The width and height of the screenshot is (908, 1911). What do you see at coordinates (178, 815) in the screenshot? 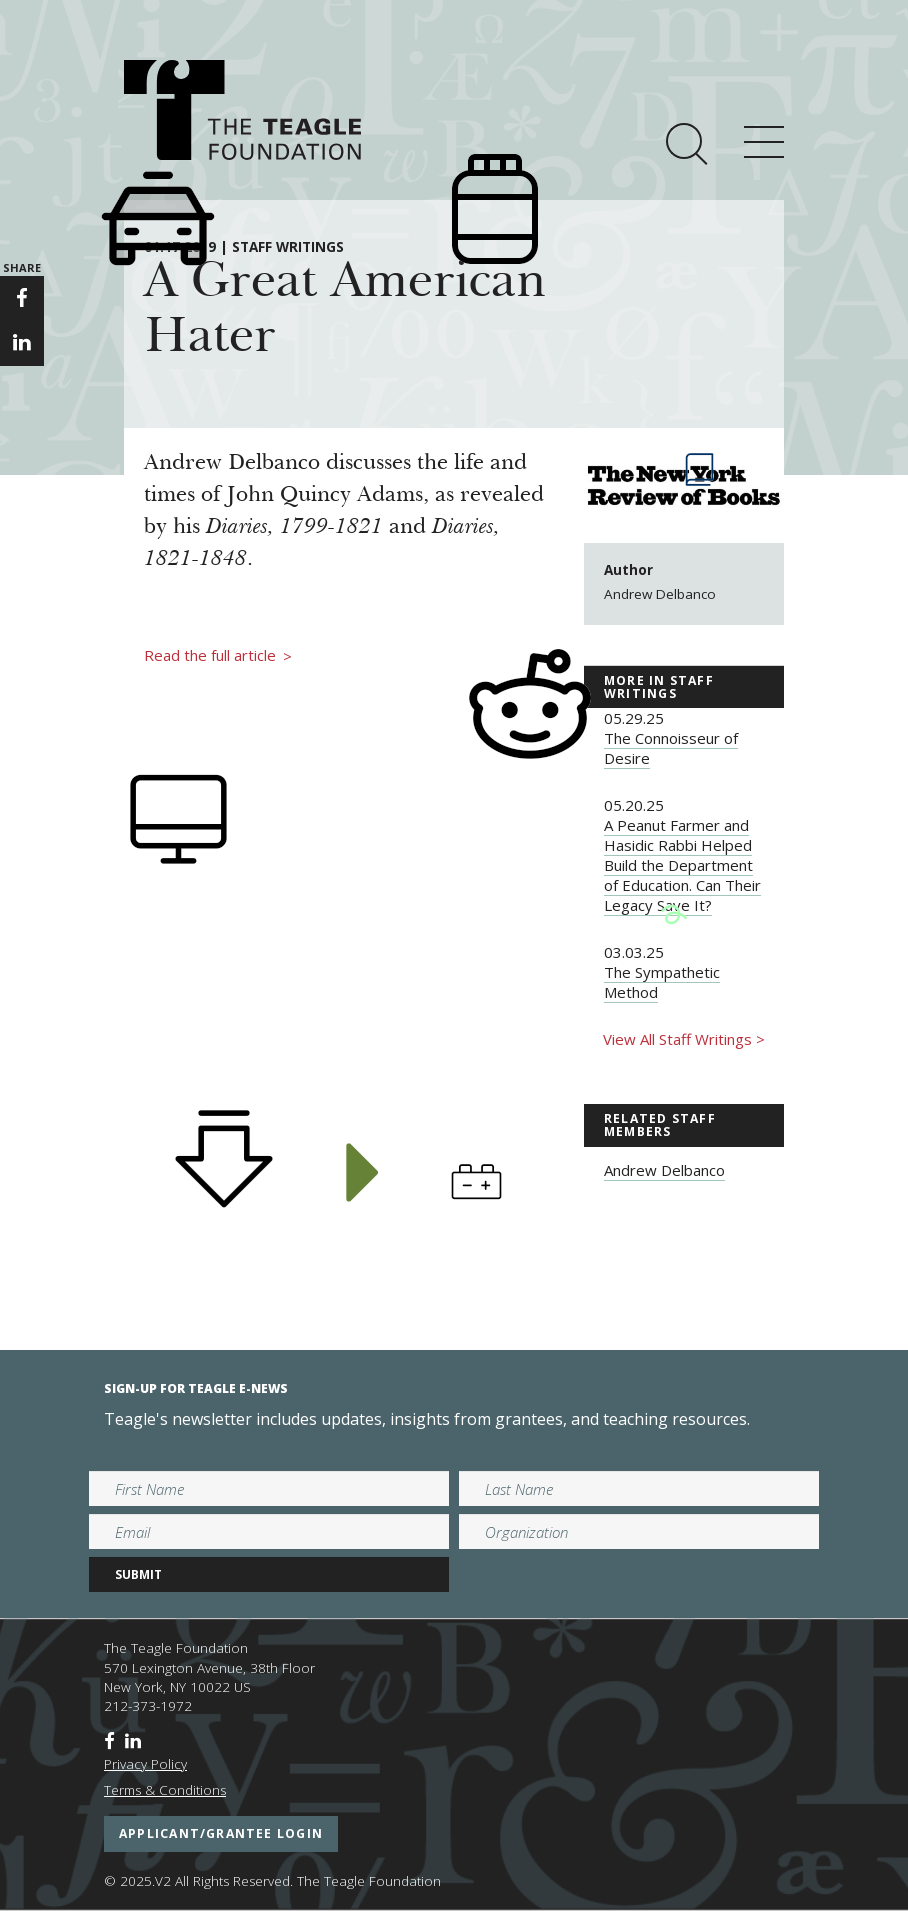
I see `switch to desktop view` at bounding box center [178, 815].